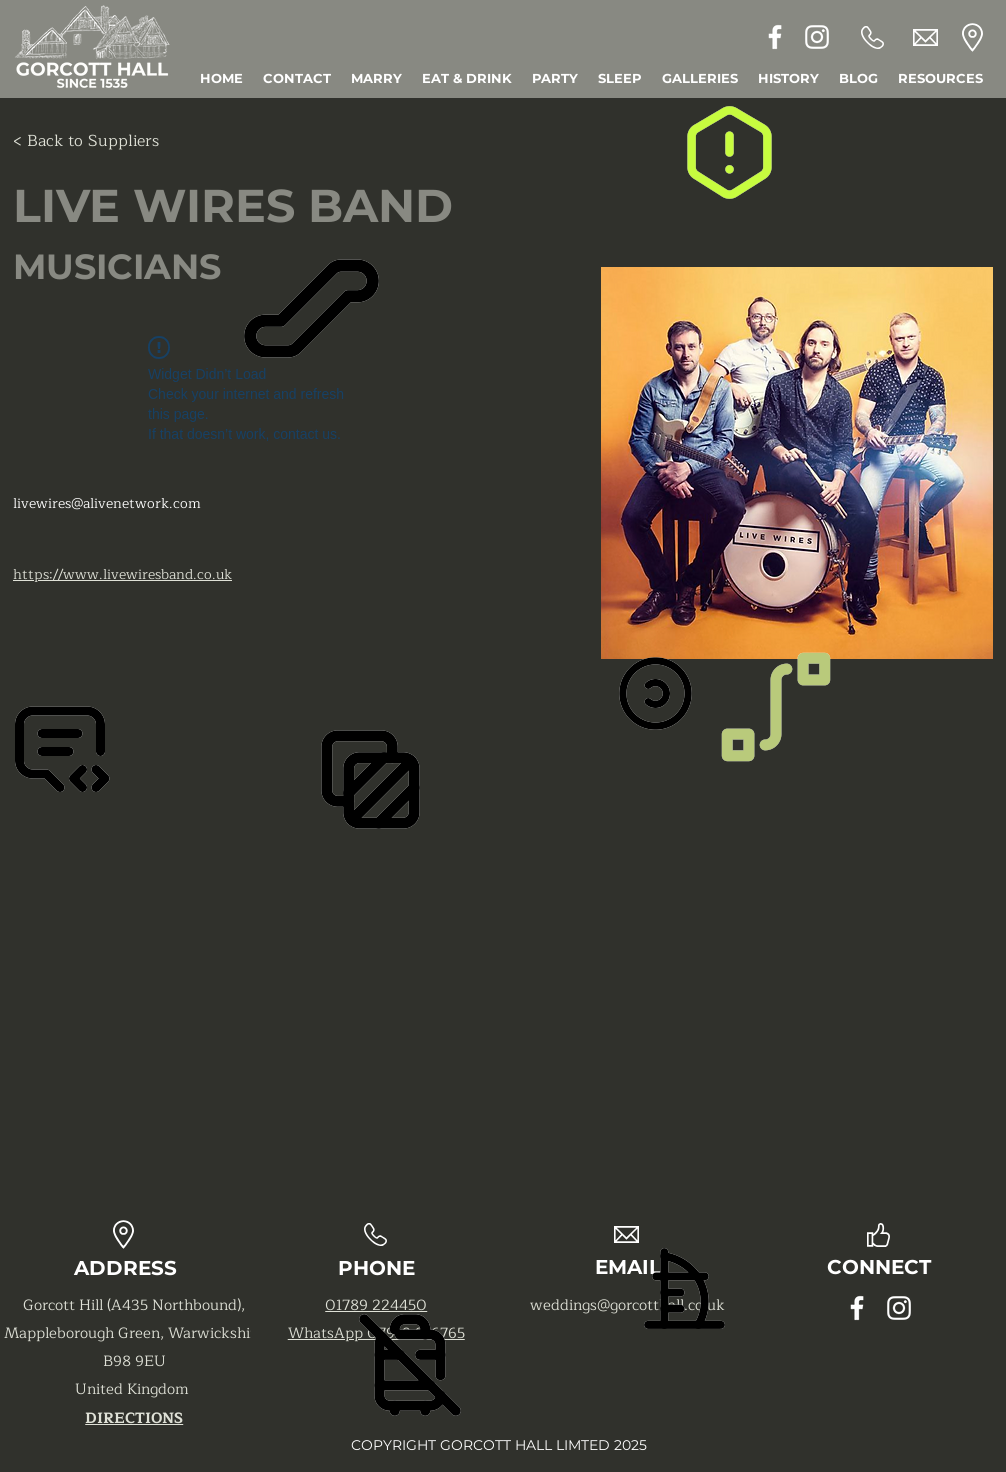 The image size is (1006, 1472). I want to click on indicates a warning or critical alert, so click(729, 152).